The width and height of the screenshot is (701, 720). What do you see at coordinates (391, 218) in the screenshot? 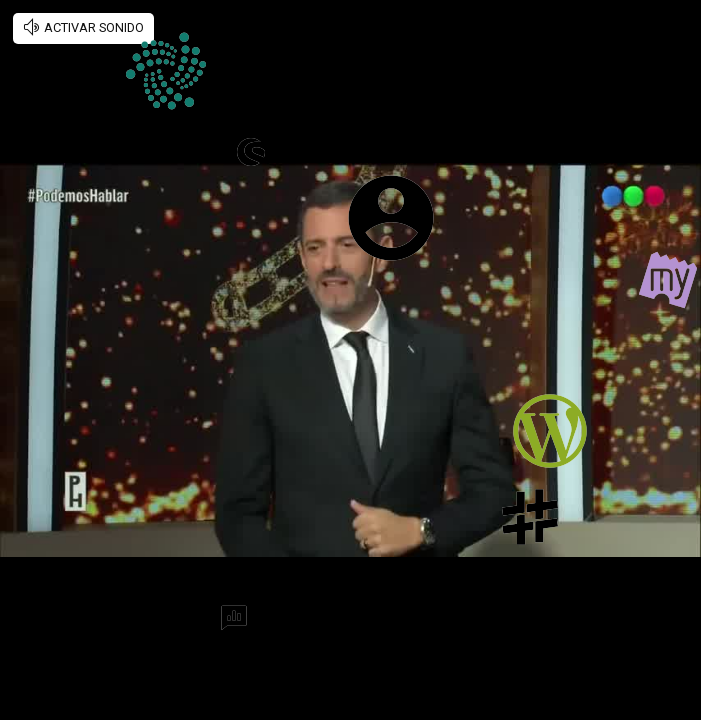
I see `access your account or profile settings` at bounding box center [391, 218].